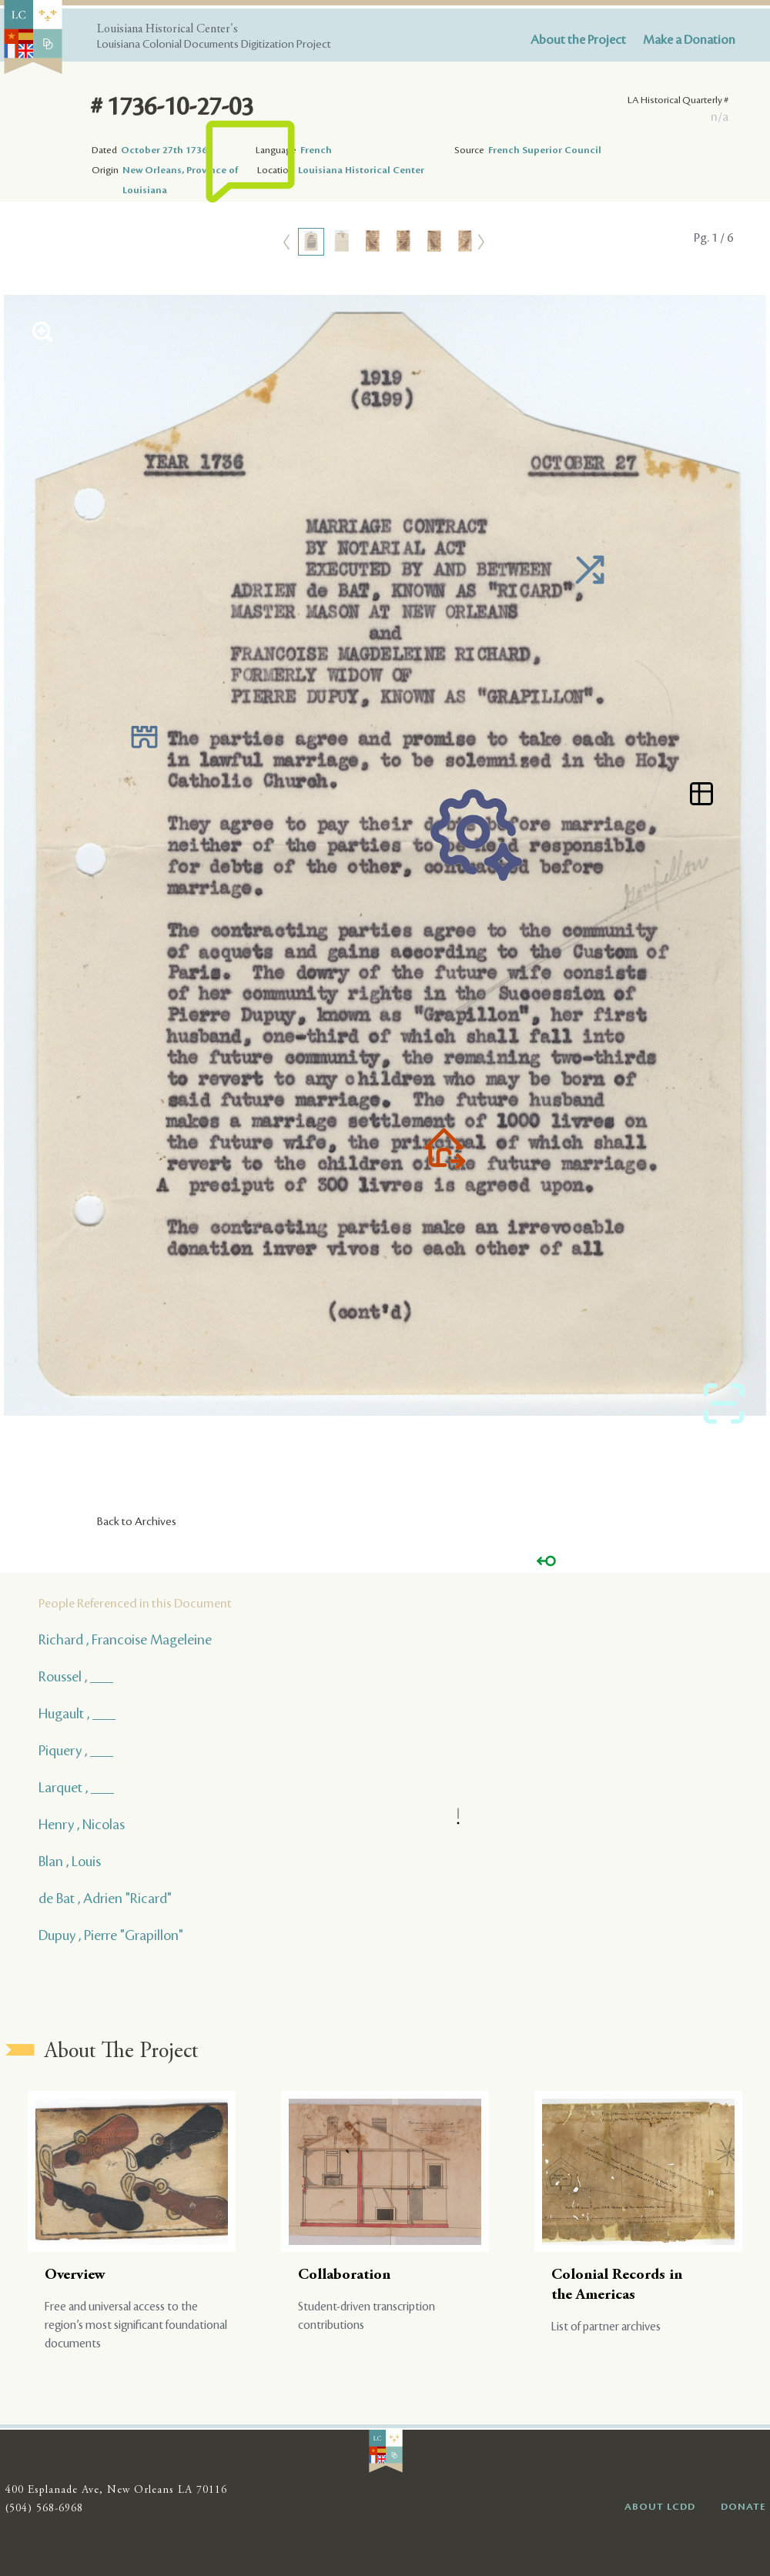  I want to click on access AI-powered or smart settings, so click(473, 831).